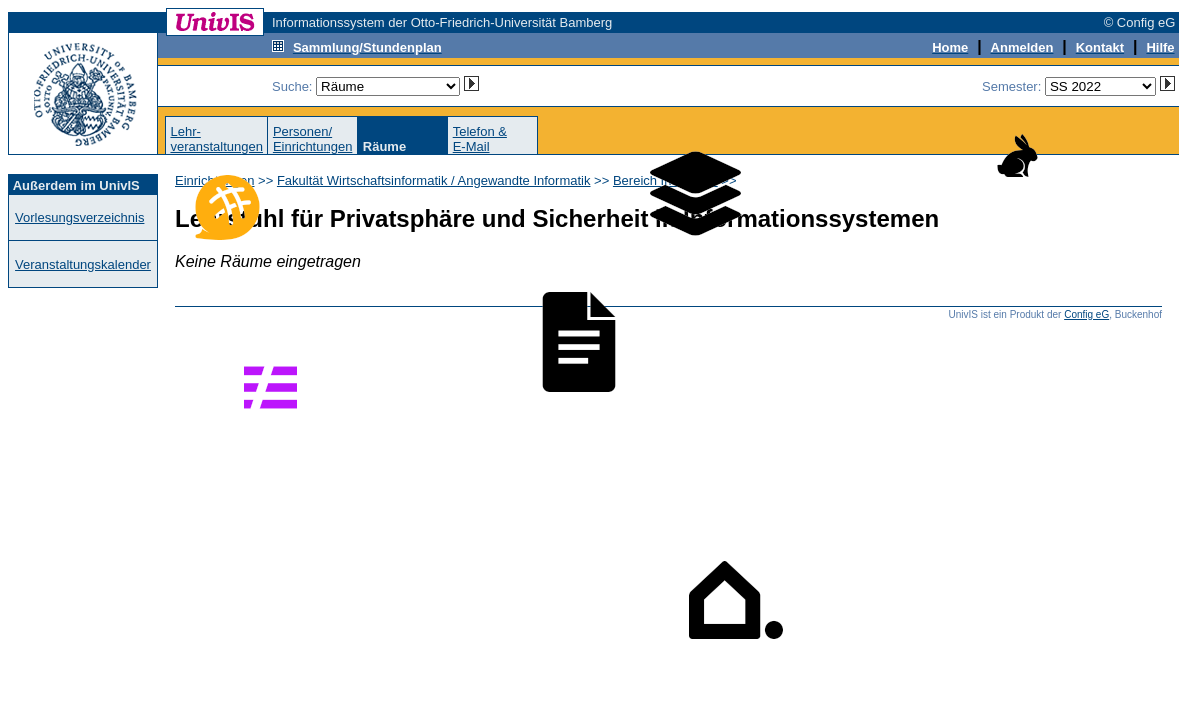  What do you see at coordinates (227, 207) in the screenshot?
I see `visit the CodeNewbie community website` at bounding box center [227, 207].